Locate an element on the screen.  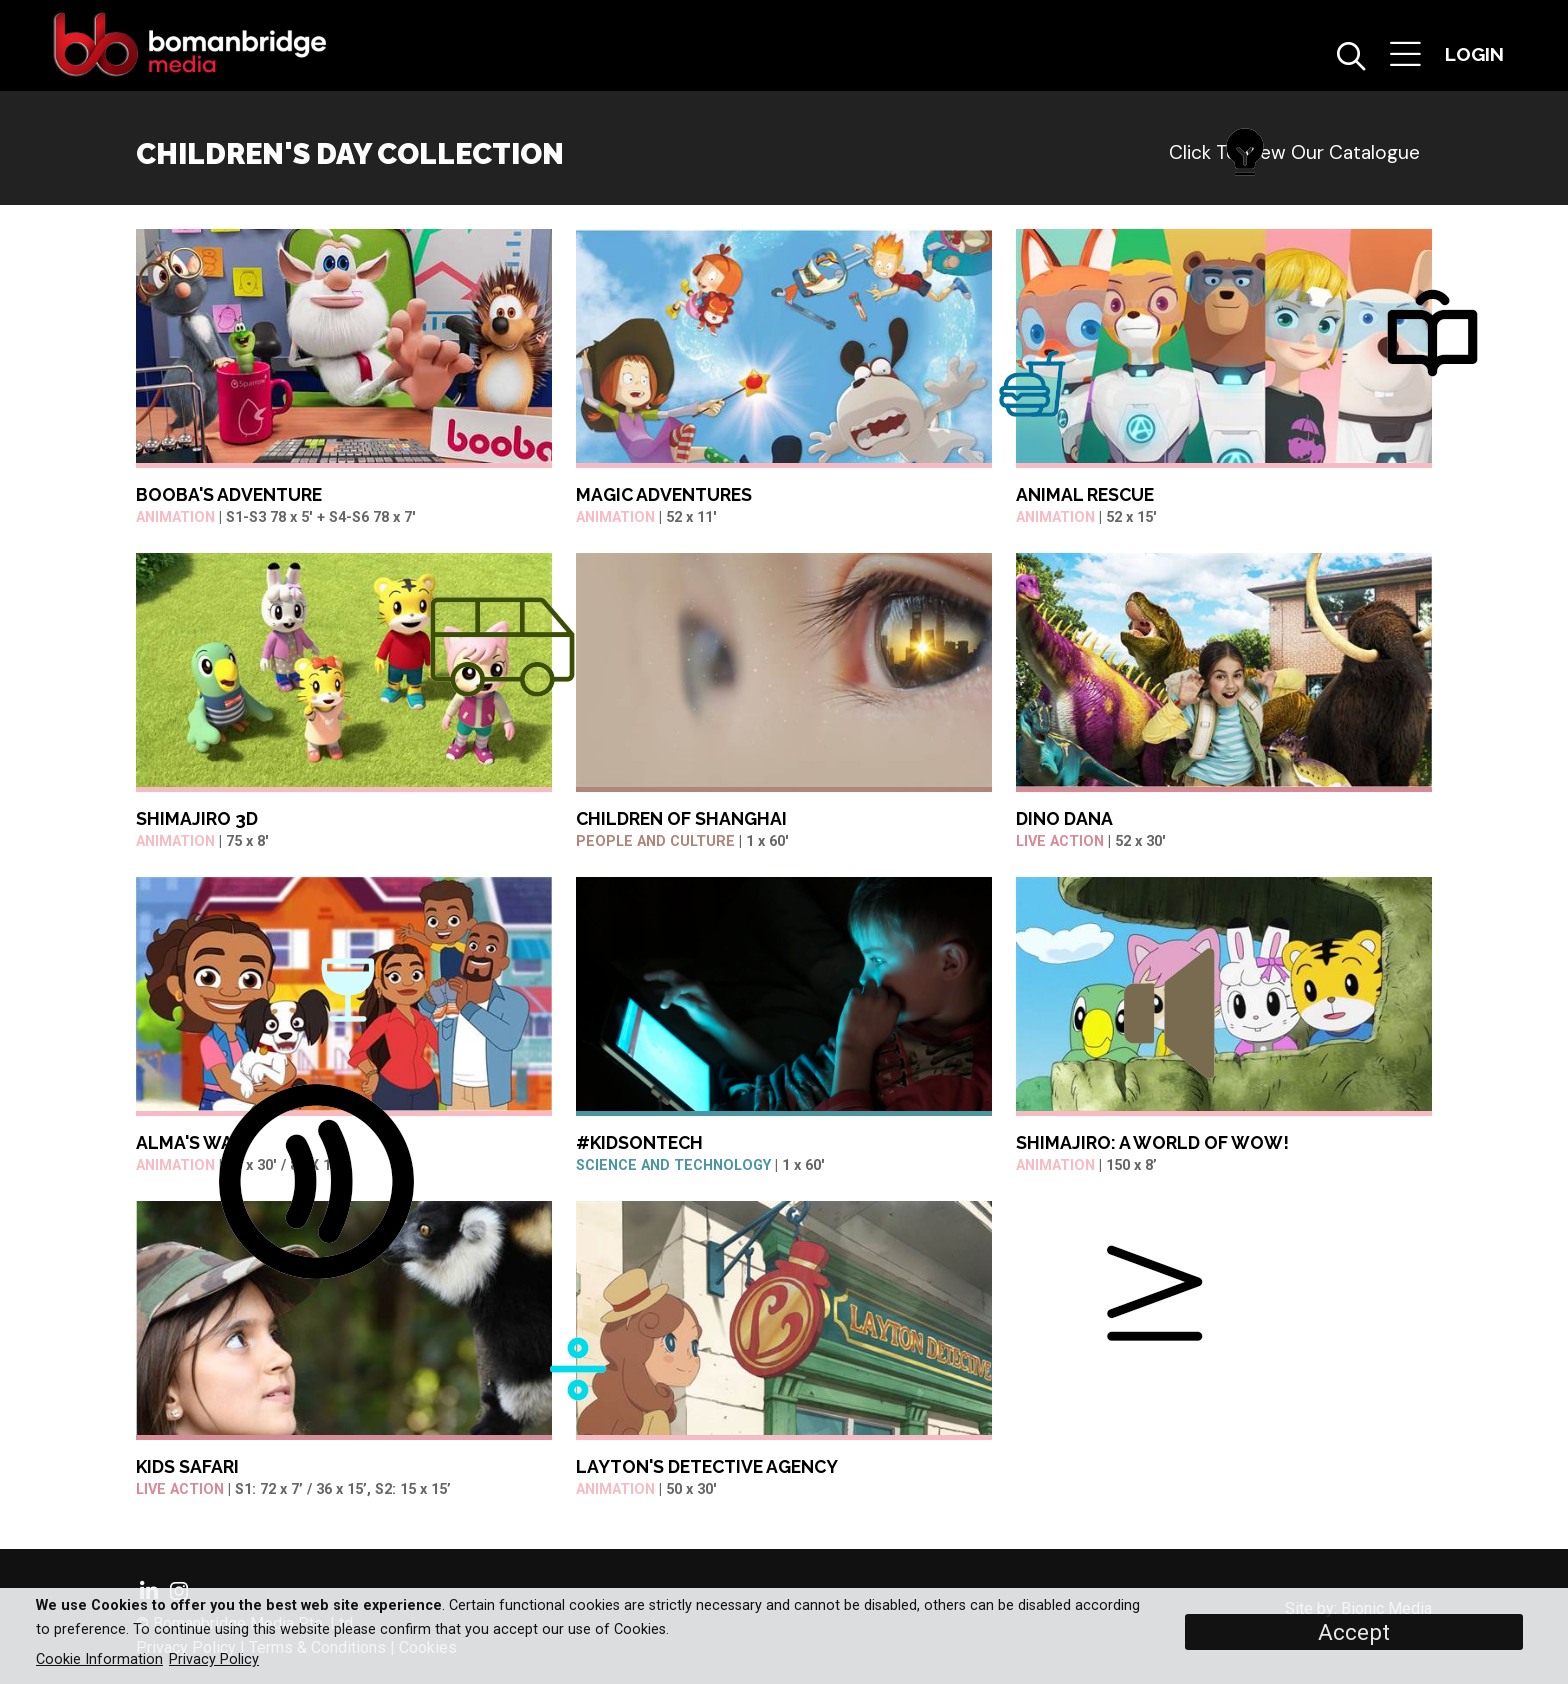
perform division calculation is located at coordinates (578, 1369).